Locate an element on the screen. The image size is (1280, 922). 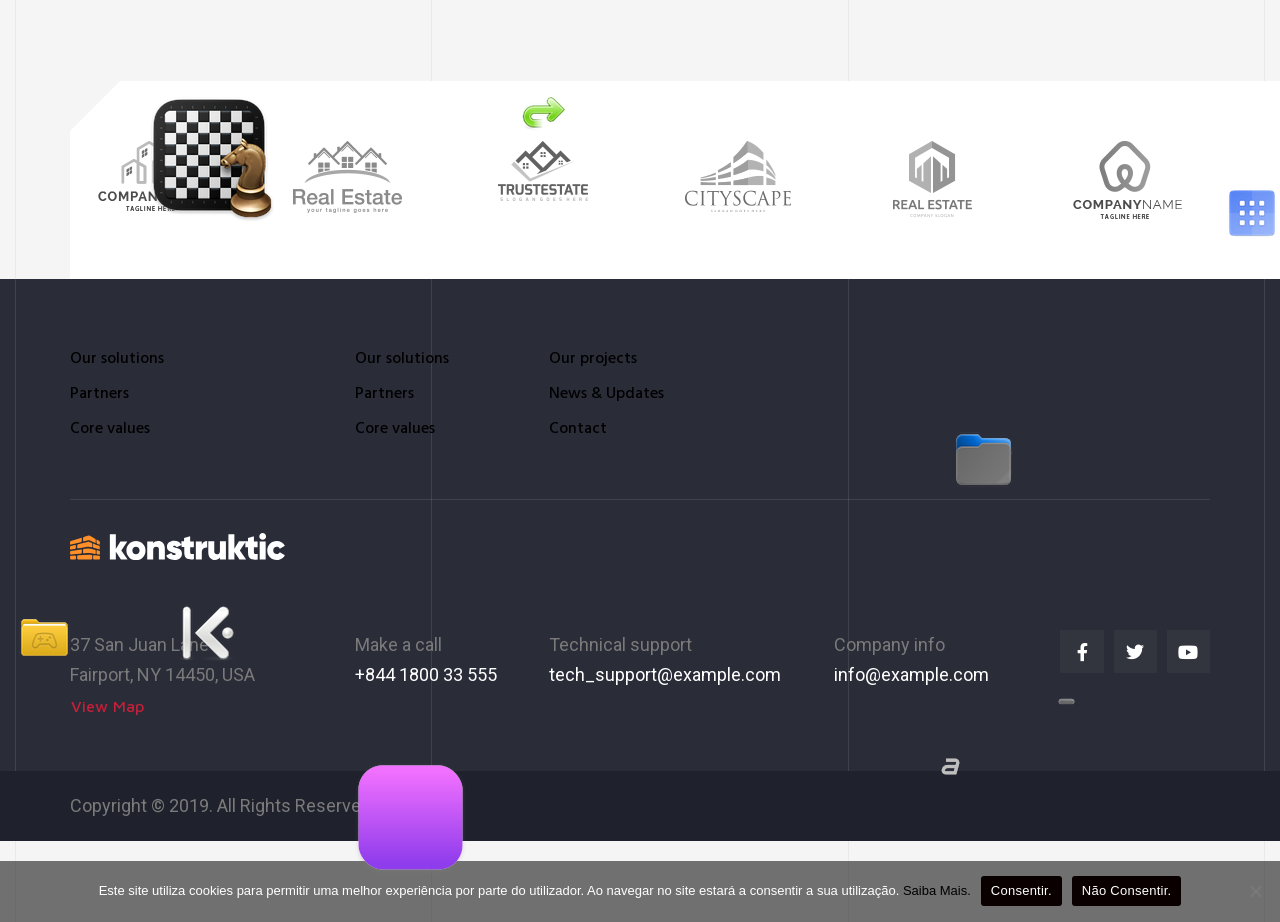
open the chess game application is located at coordinates (209, 155).